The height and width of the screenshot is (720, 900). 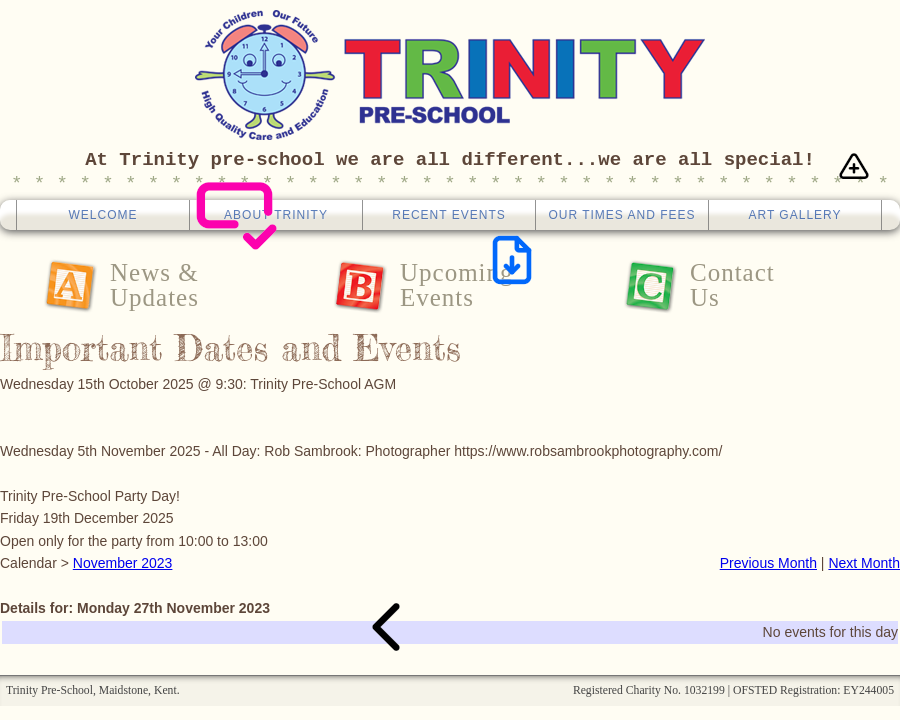 What do you see at coordinates (234, 207) in the screenshot?
I see `input field validated successfully` at bounding box center [234, 207].